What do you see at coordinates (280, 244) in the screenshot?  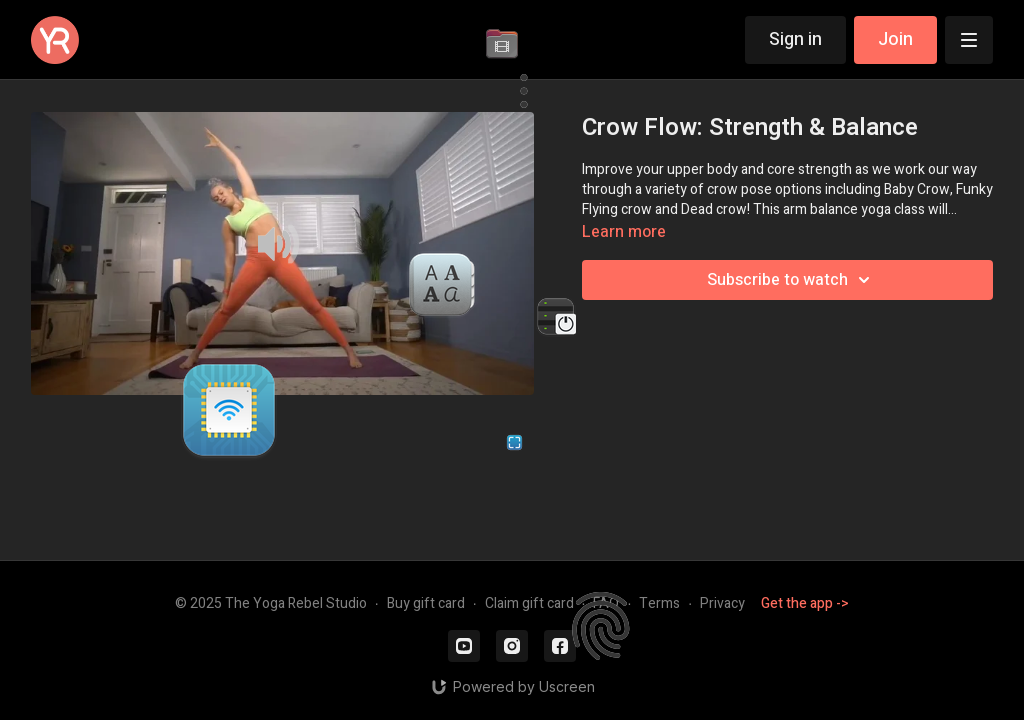 I see `indicates medium volume level` at bounding box center [280, 244].